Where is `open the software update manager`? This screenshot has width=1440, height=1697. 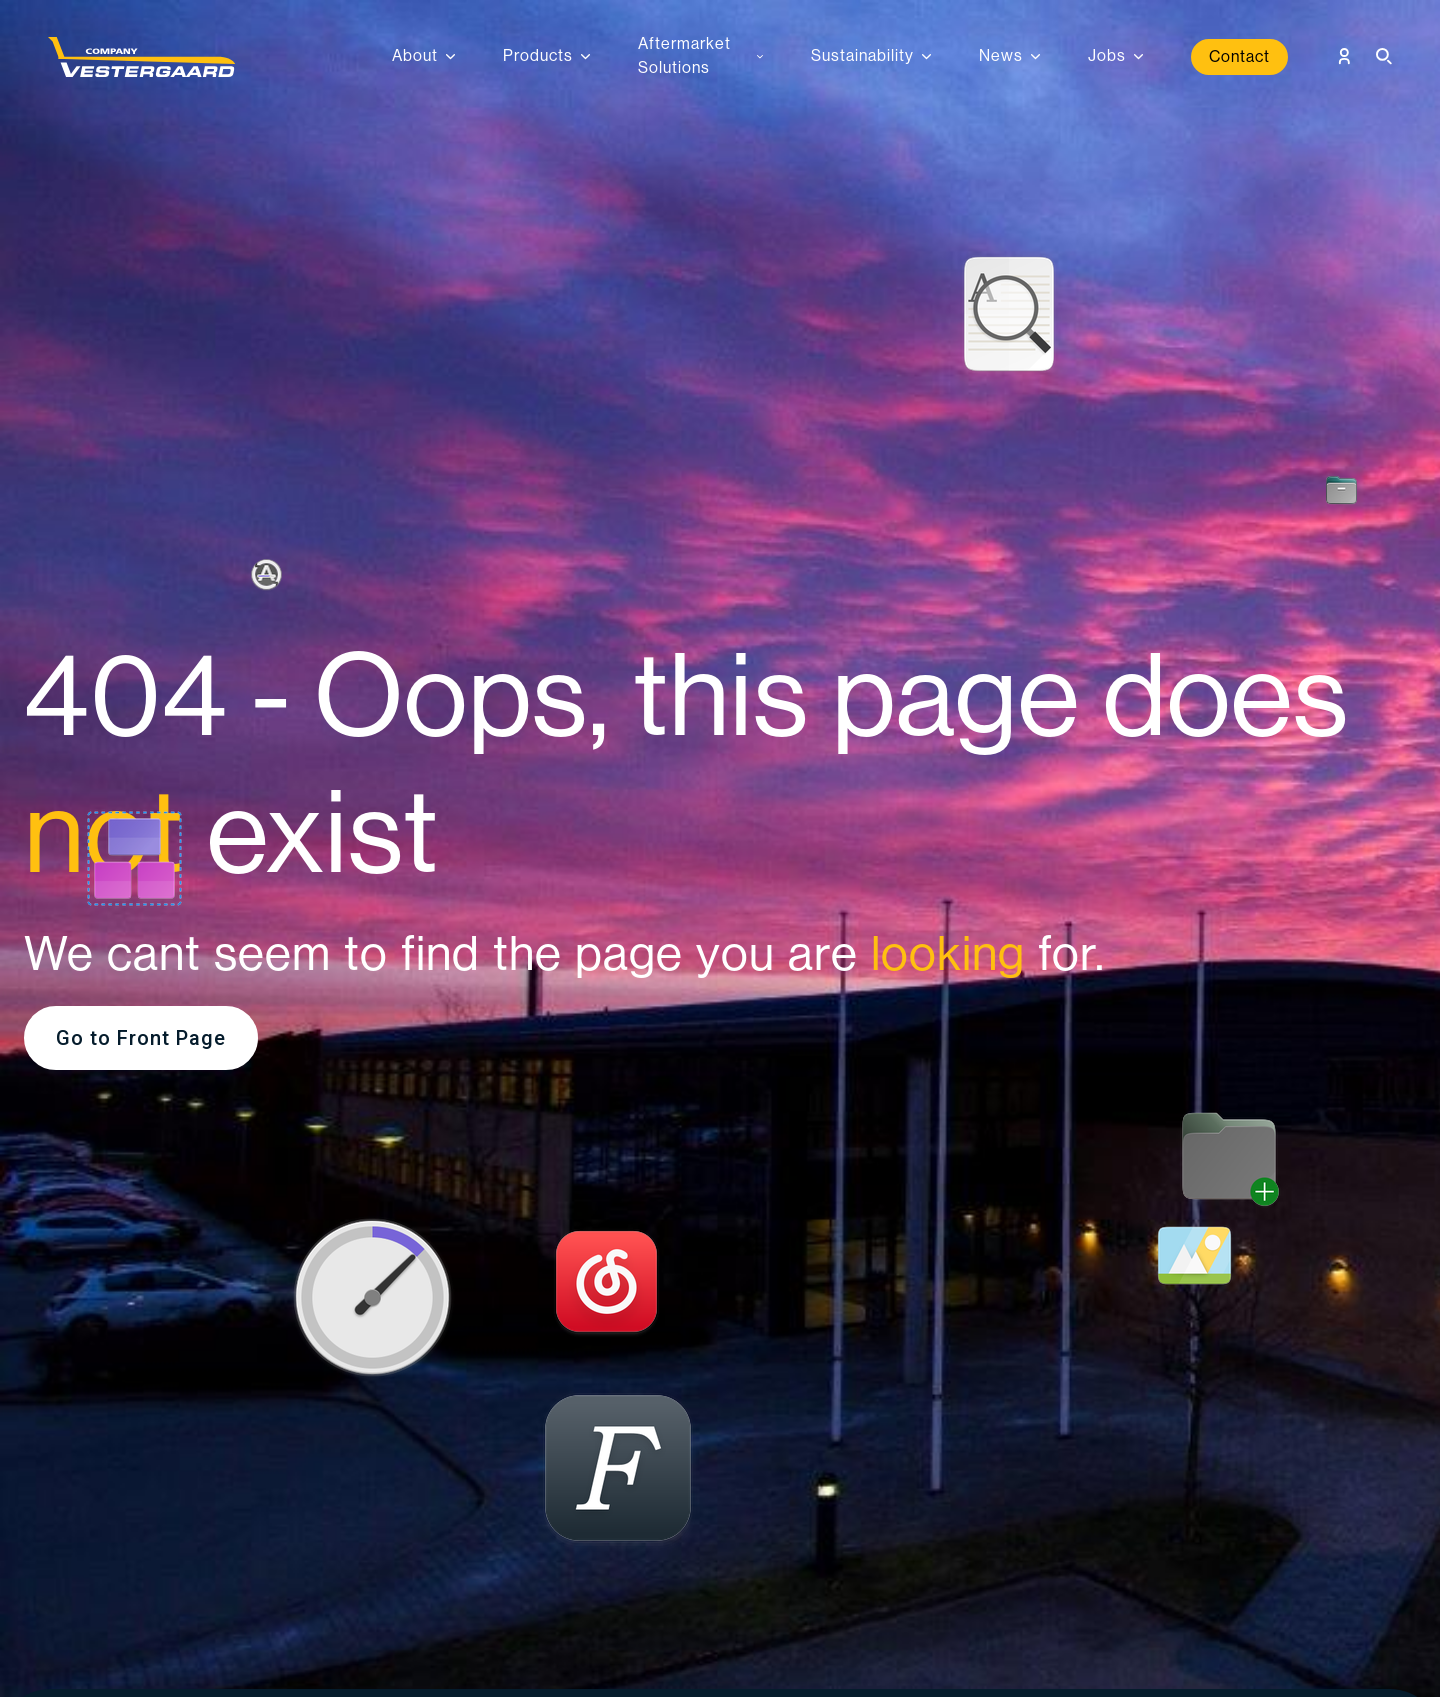 open the software update manager is located at coordinates (266, 574).